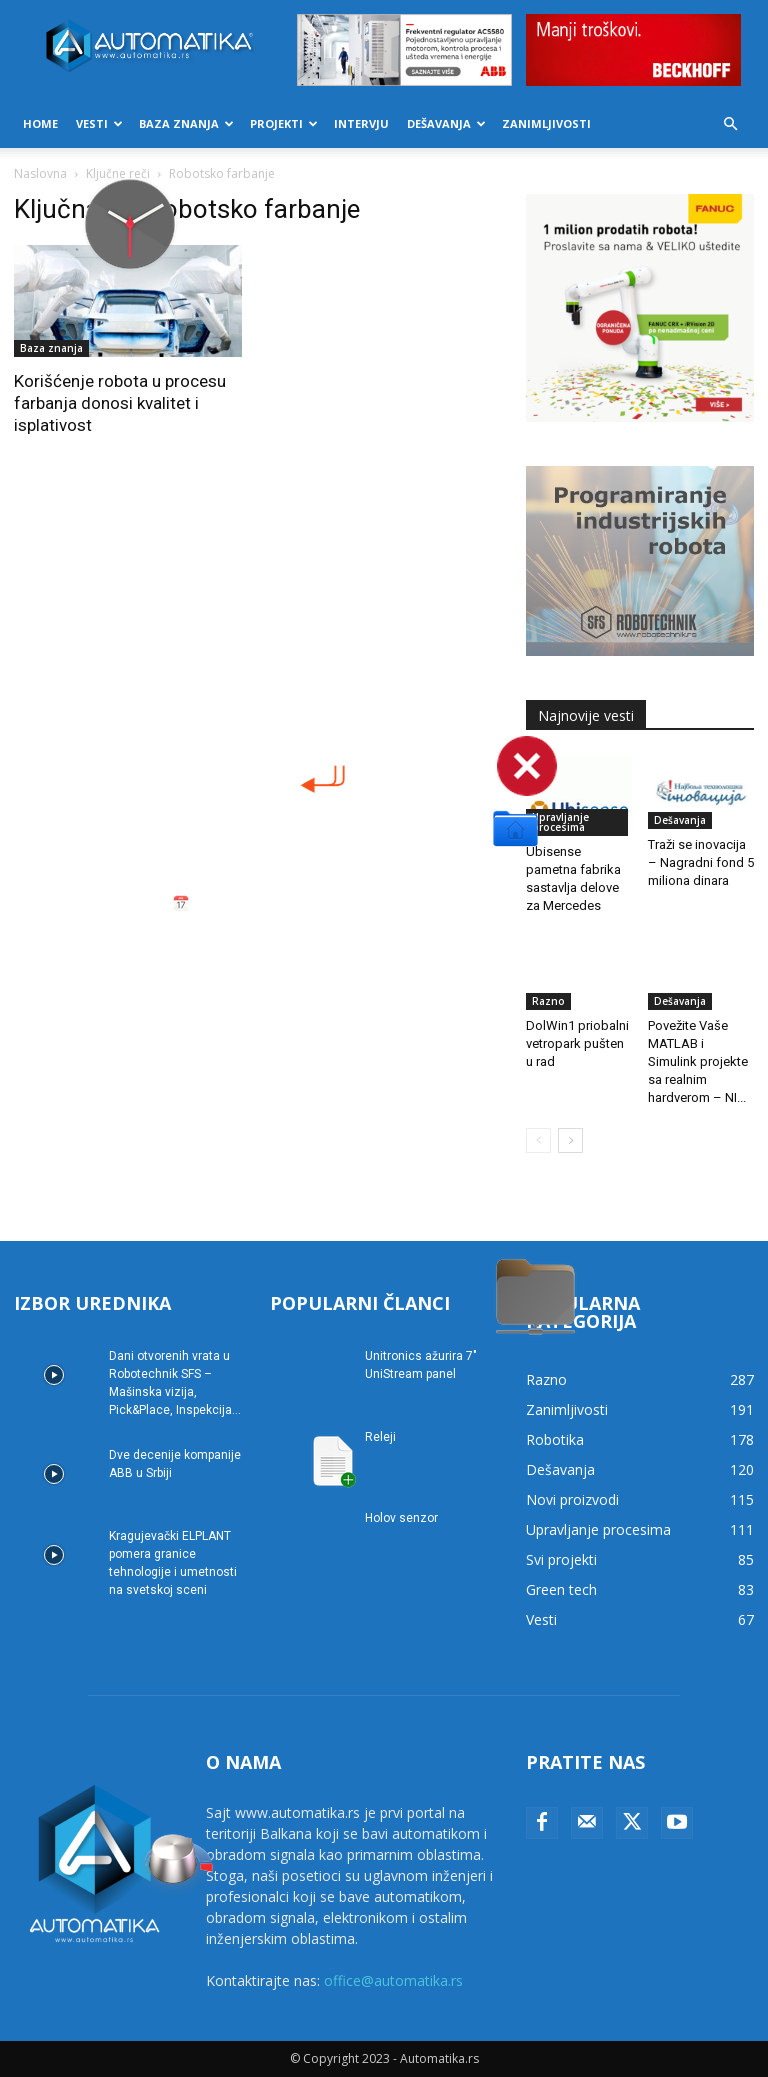 This screenshot has width=768, height=2077. Describe the element at coordinates (181, 903) in the screenshot. I see `view calendar events and reminders` at that location.